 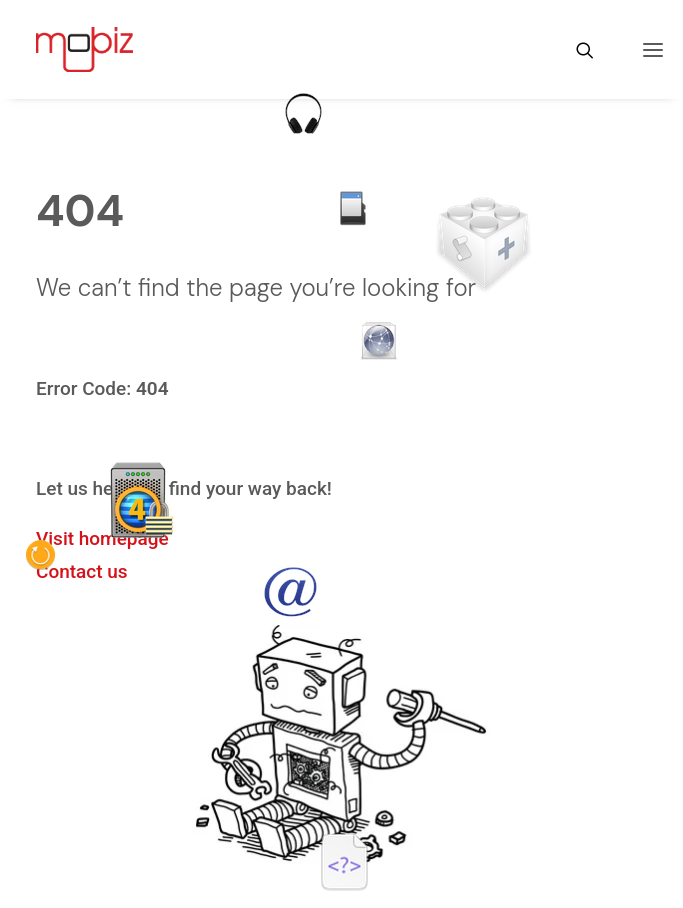 I want to click on microSD or TransFlash memory card storage device, so click(x=353, y=208).